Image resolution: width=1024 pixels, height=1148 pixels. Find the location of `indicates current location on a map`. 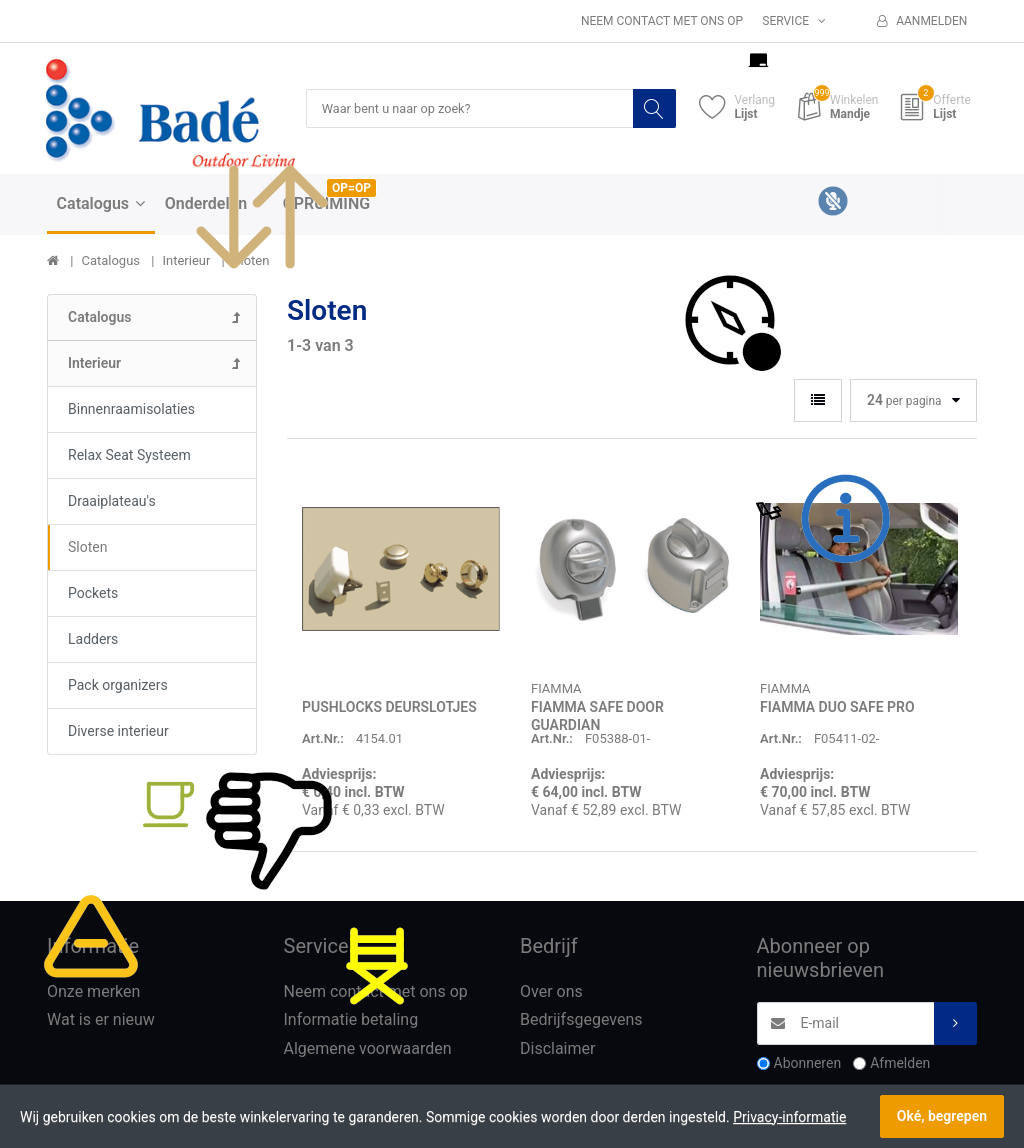

indicates current location on a map is located at coordinates (730, 320).